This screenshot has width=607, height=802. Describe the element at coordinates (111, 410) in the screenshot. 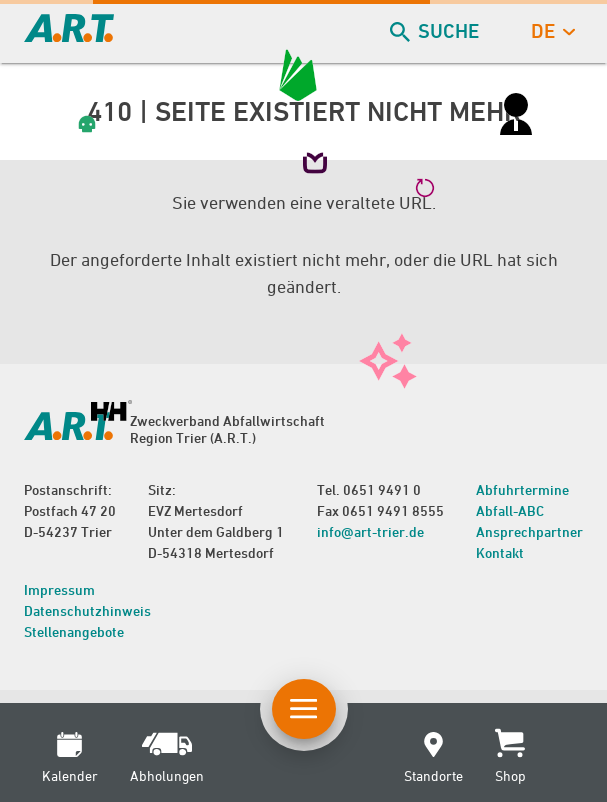

I see `visit the Helly Hansen website` at that location.